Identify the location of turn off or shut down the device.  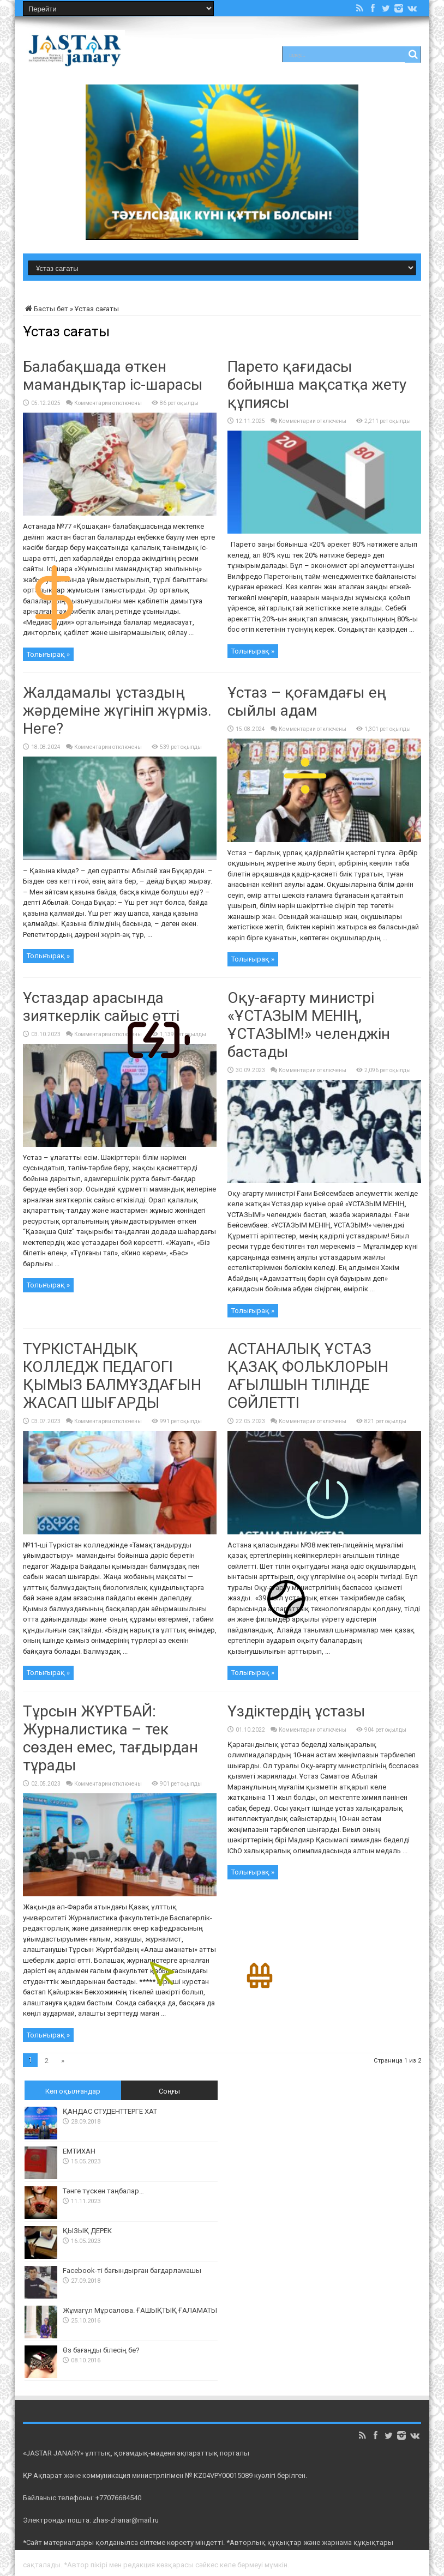
(327, 1498).